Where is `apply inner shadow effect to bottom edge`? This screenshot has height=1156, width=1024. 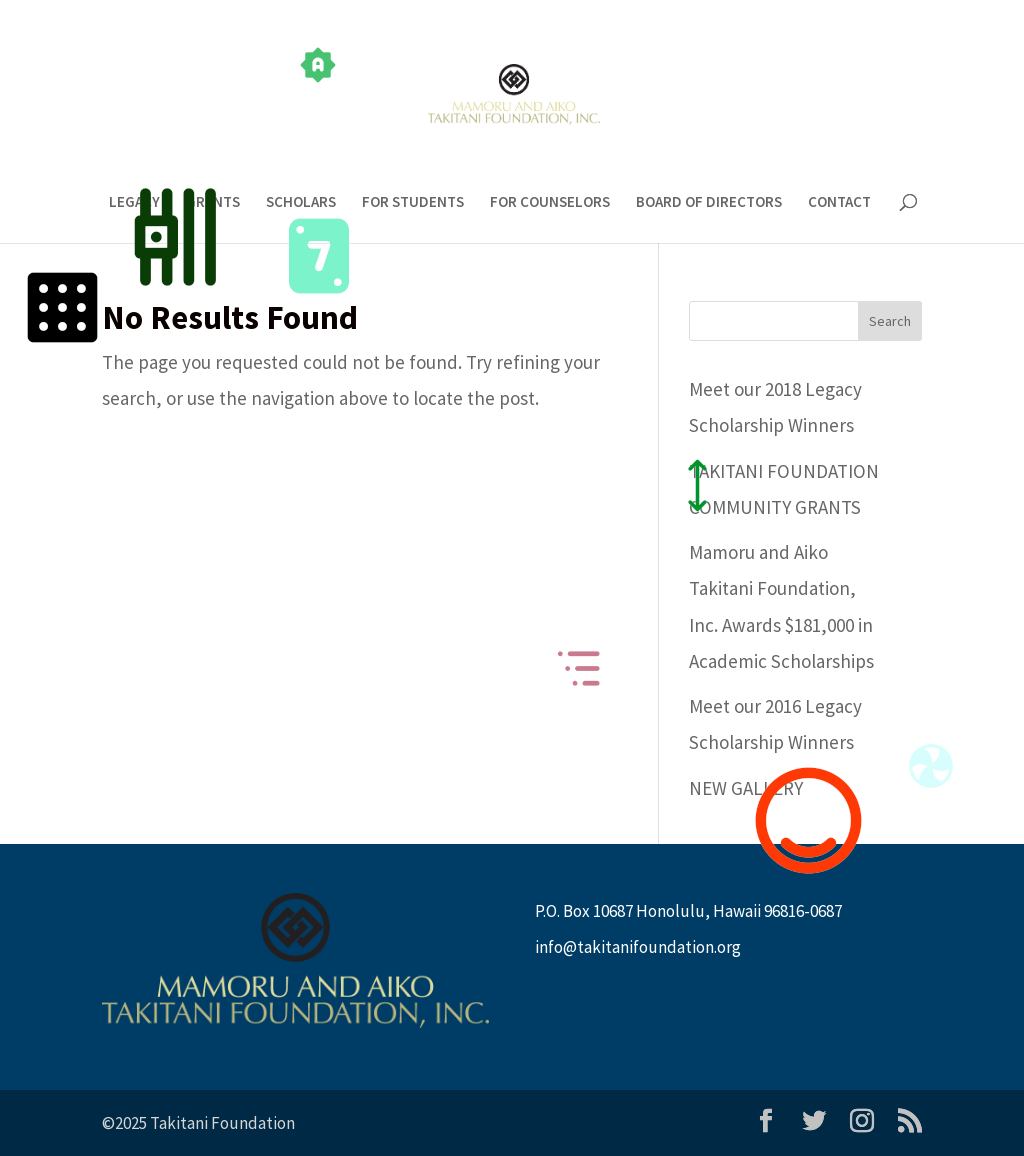 apply inner shadow effect to bottom edge is located at coordinates (808, 820).